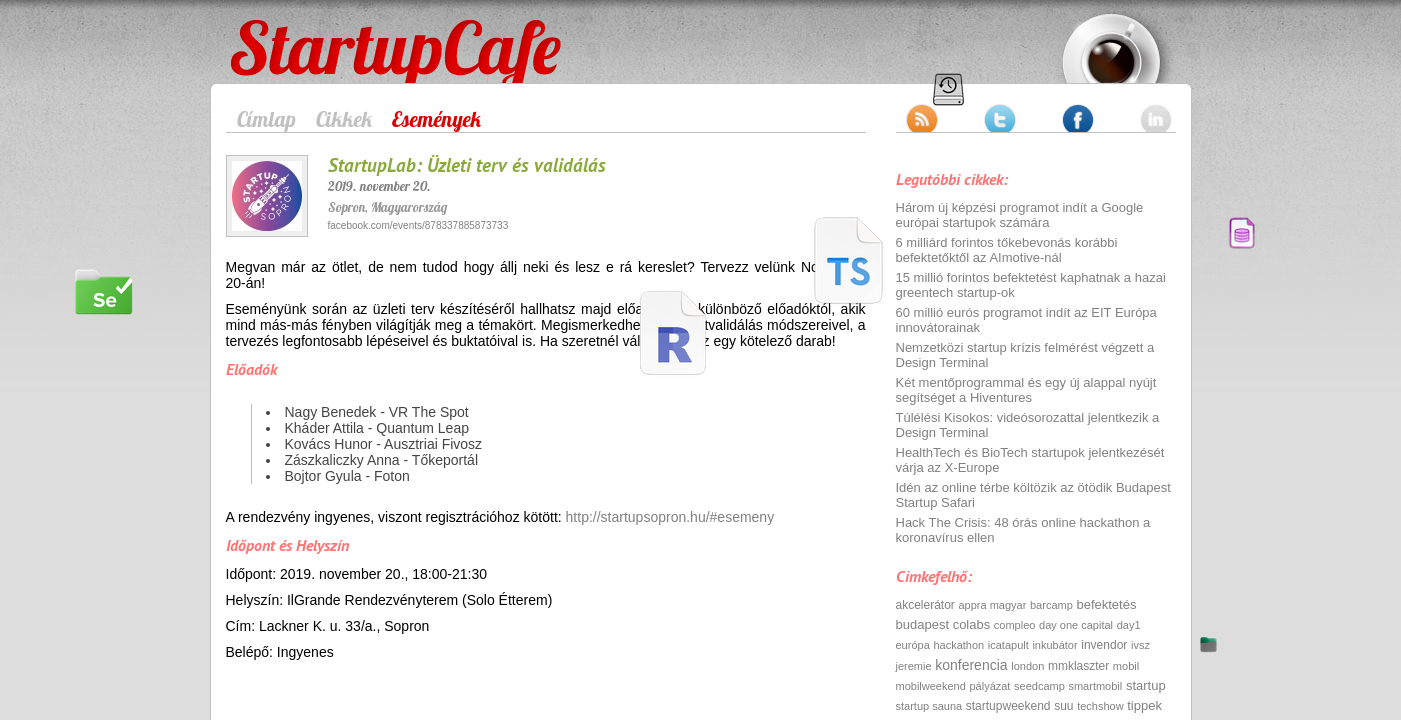  What do you see at coordinates (103, 293) in the screenshot?
I see `folder containing selenium test automation files` at bounding box center [103, 293].